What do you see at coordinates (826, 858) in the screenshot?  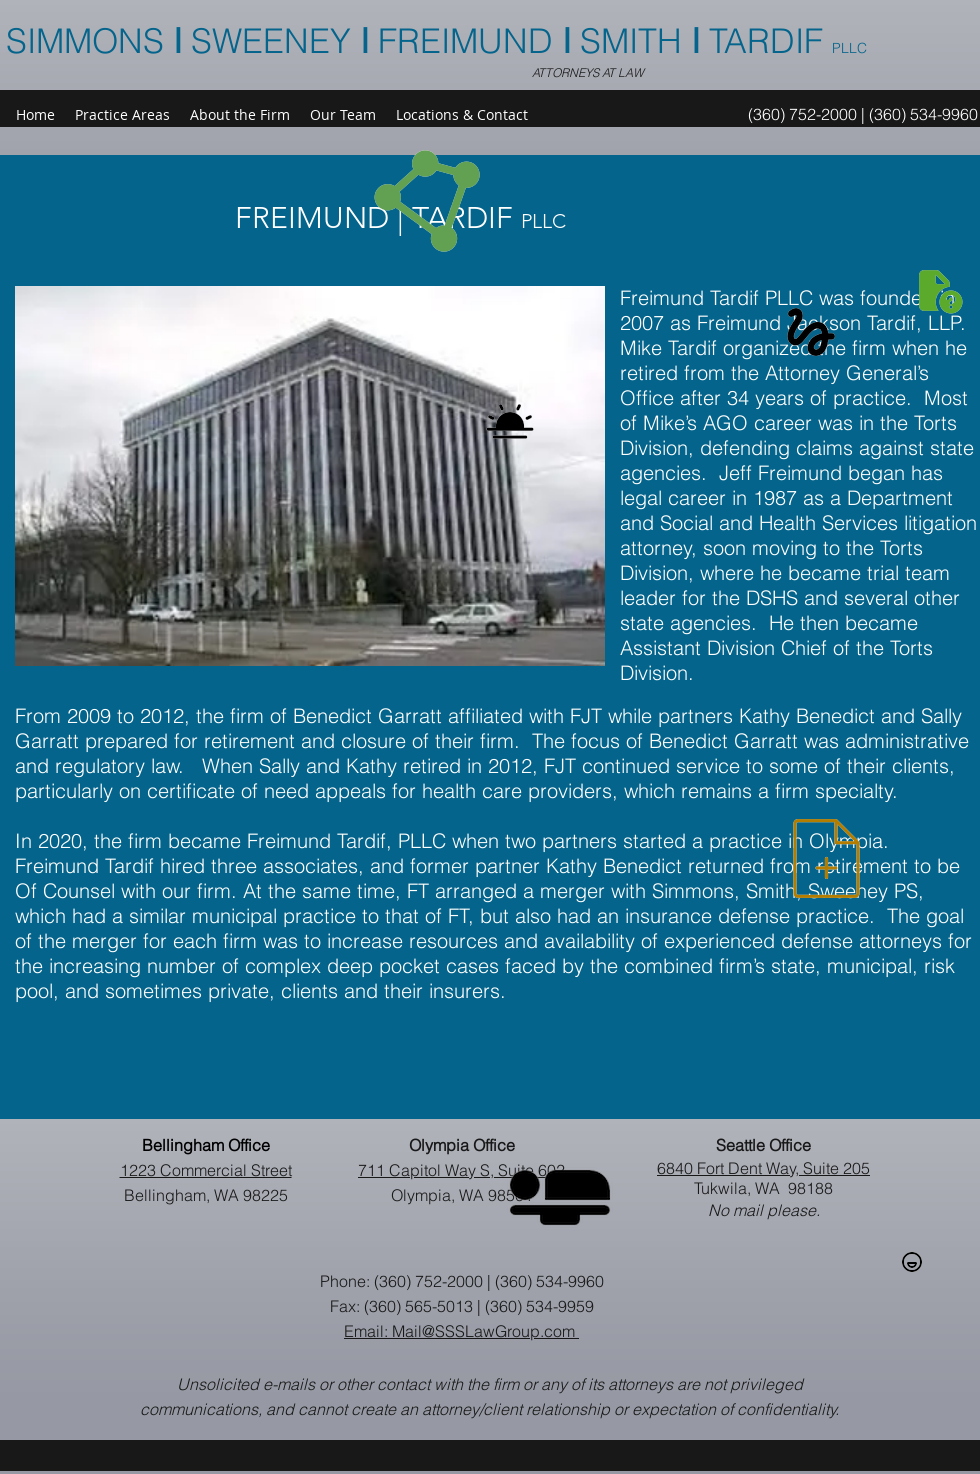 I see `create a new file` at bounding box center [826, 858].